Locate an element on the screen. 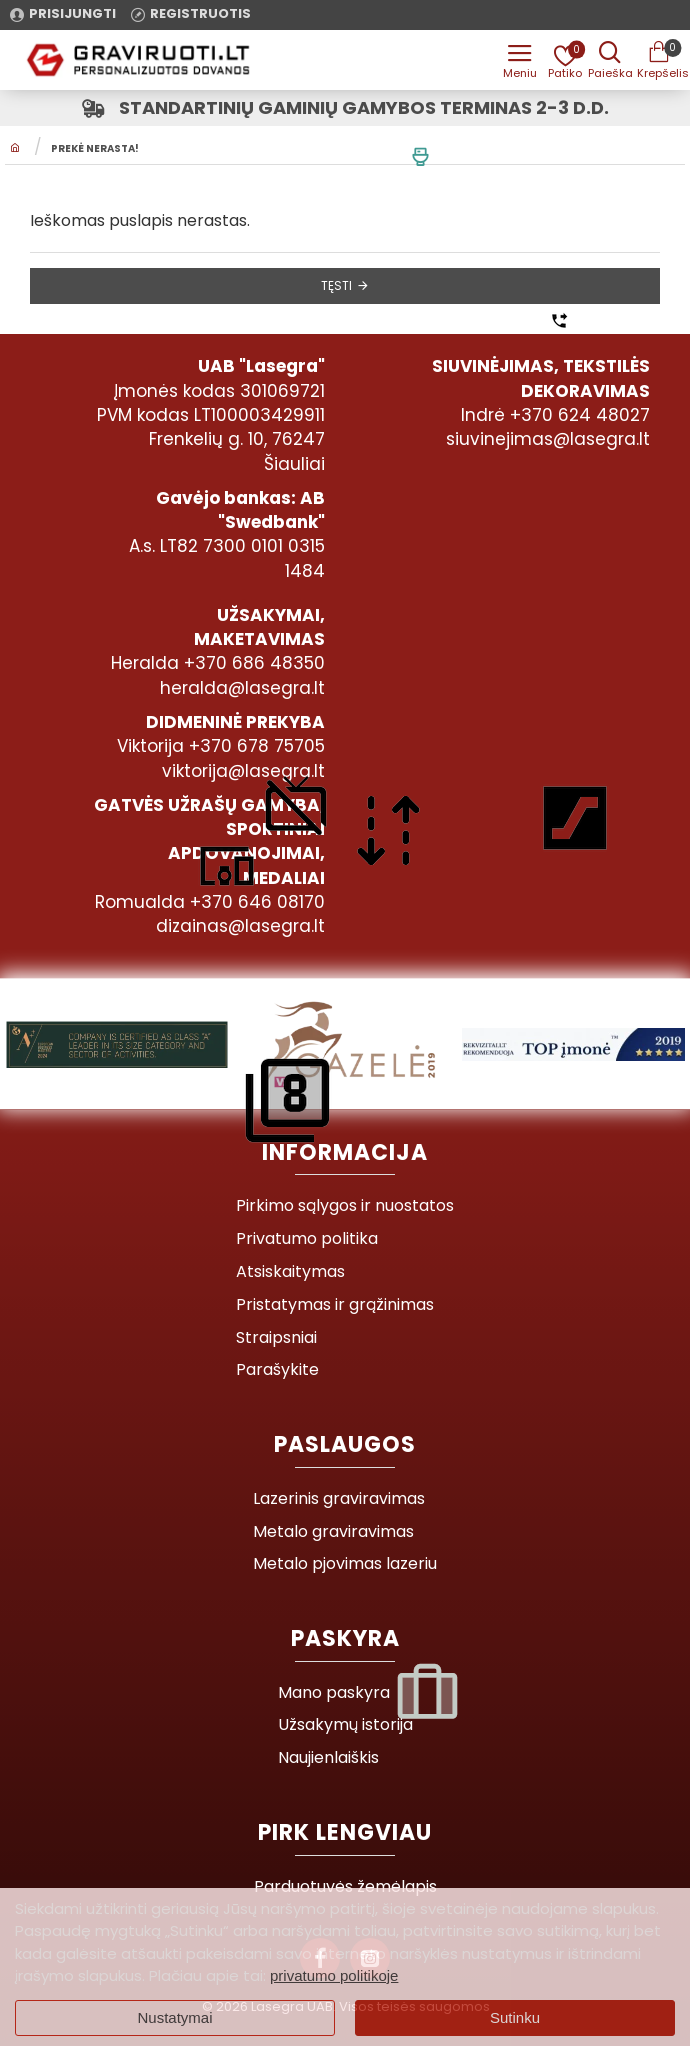 This screenshot has width=690, height=2046. find nearby restrooms is located at coordinates (420, 156).